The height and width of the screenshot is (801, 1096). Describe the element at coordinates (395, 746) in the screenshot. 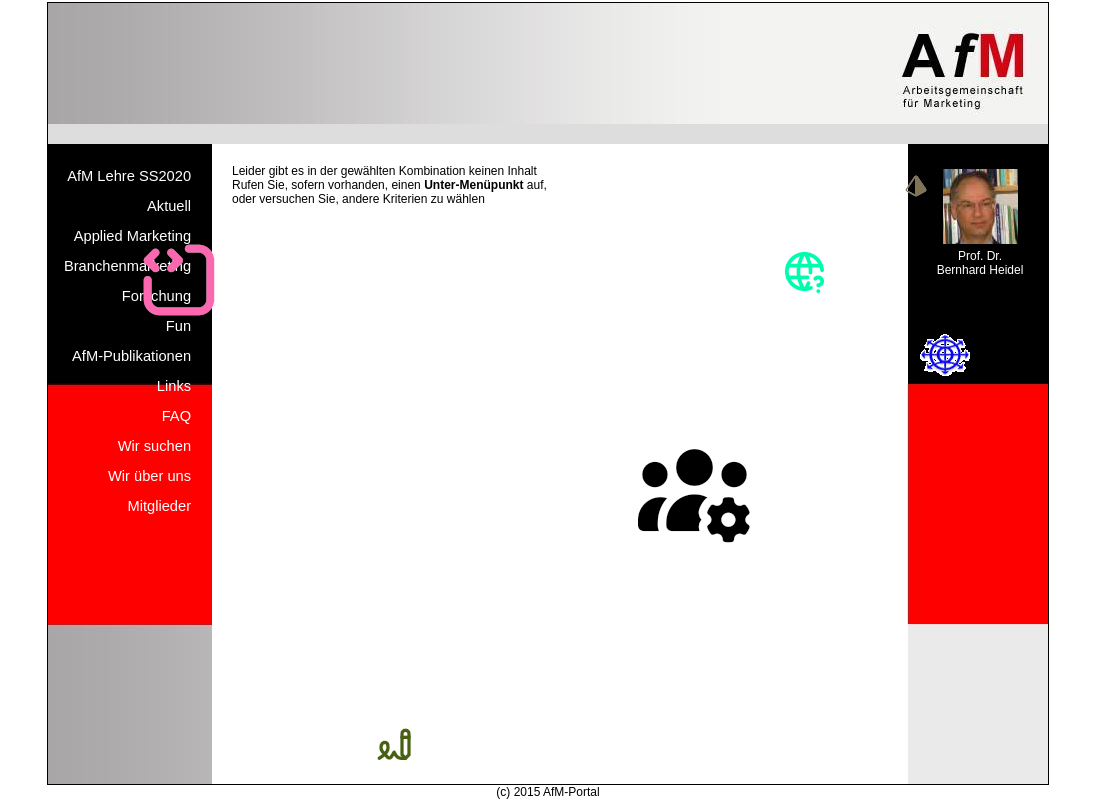

I see `sign a document or form` at that location.